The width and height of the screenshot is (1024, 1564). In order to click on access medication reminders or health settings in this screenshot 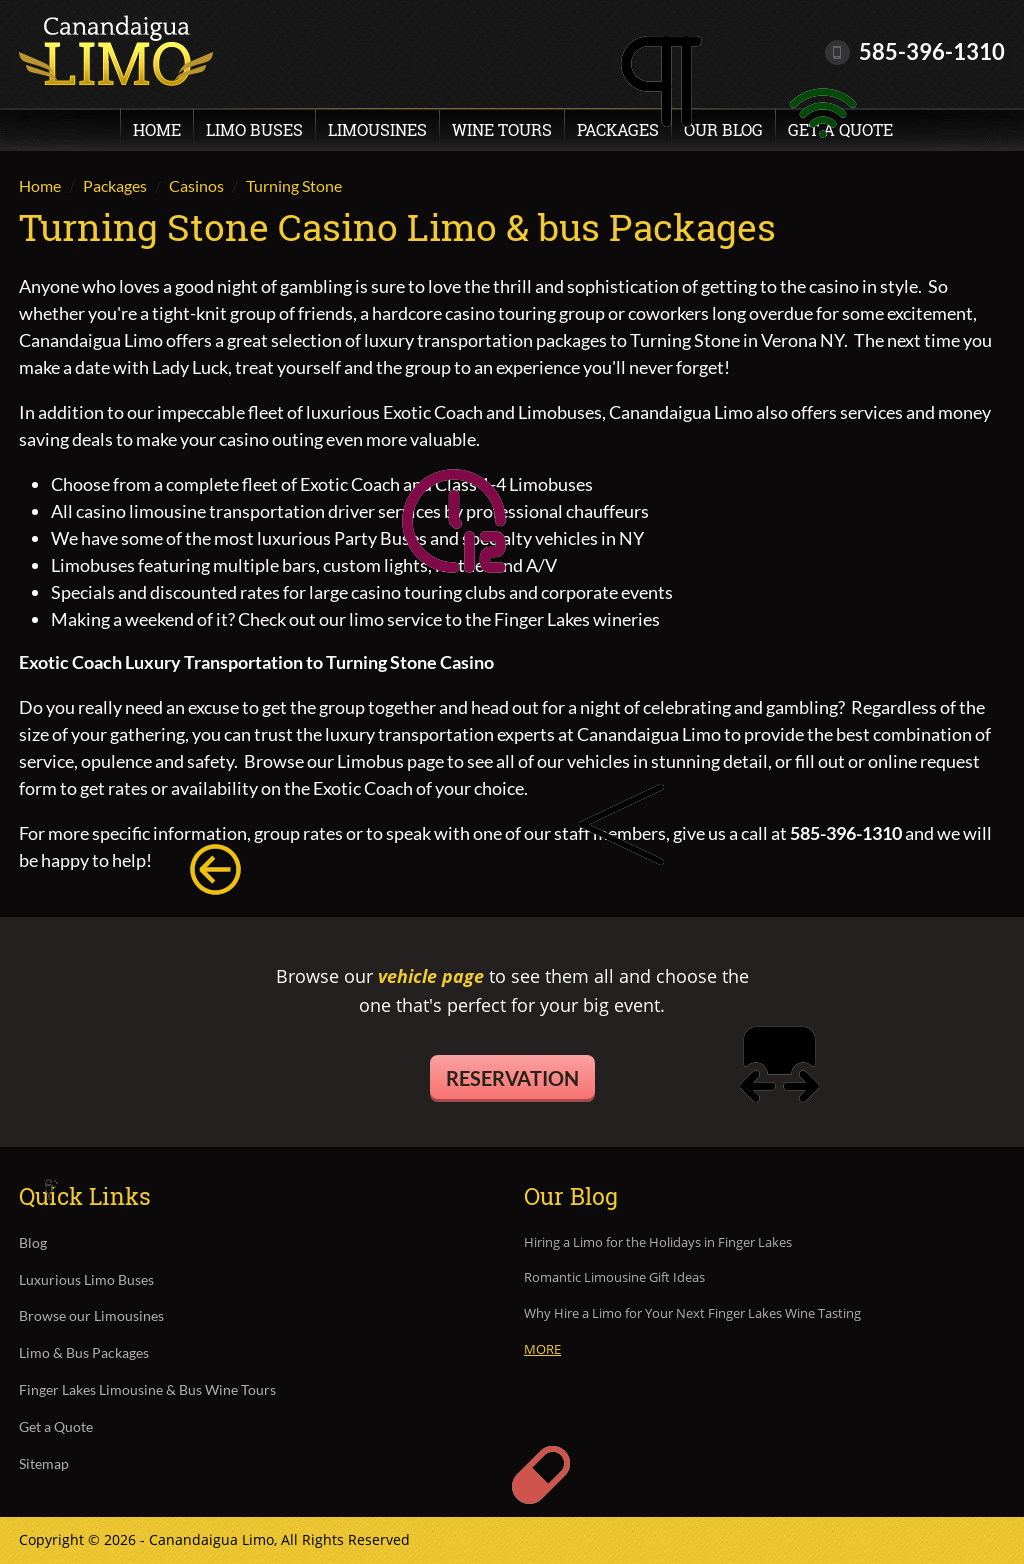, I will do `click(541, 1475)`.